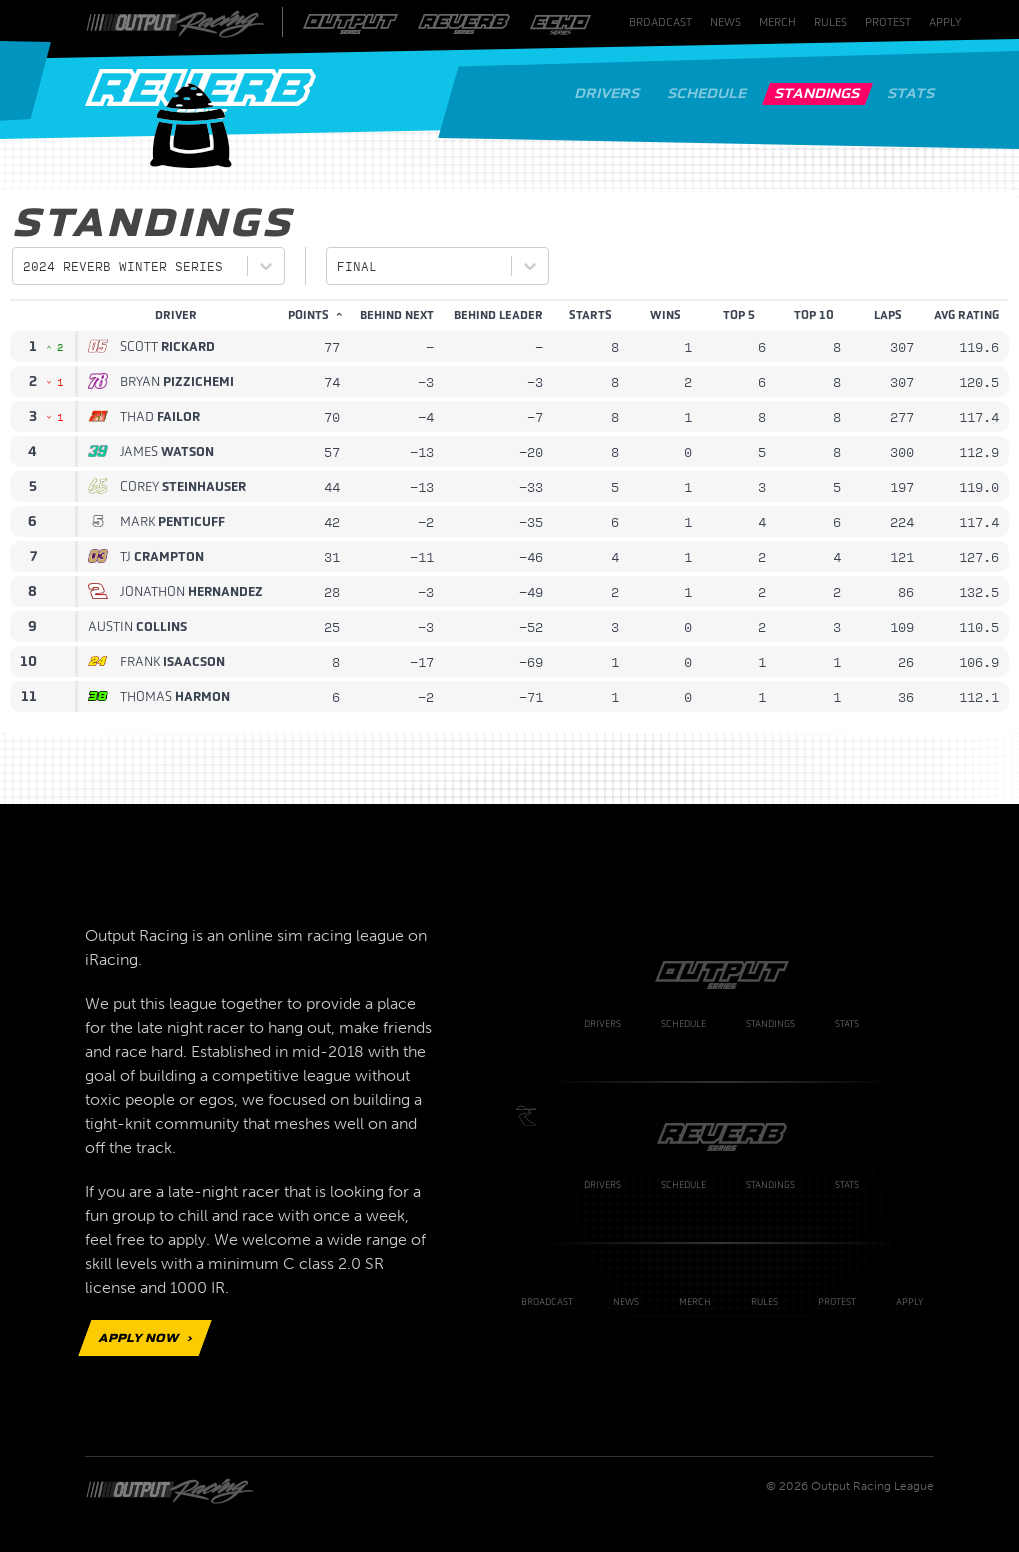  Describe the element at coordinates (190, 123) in the screenshot. I see `indicates a powder or ingredient item in inventory` at that location.